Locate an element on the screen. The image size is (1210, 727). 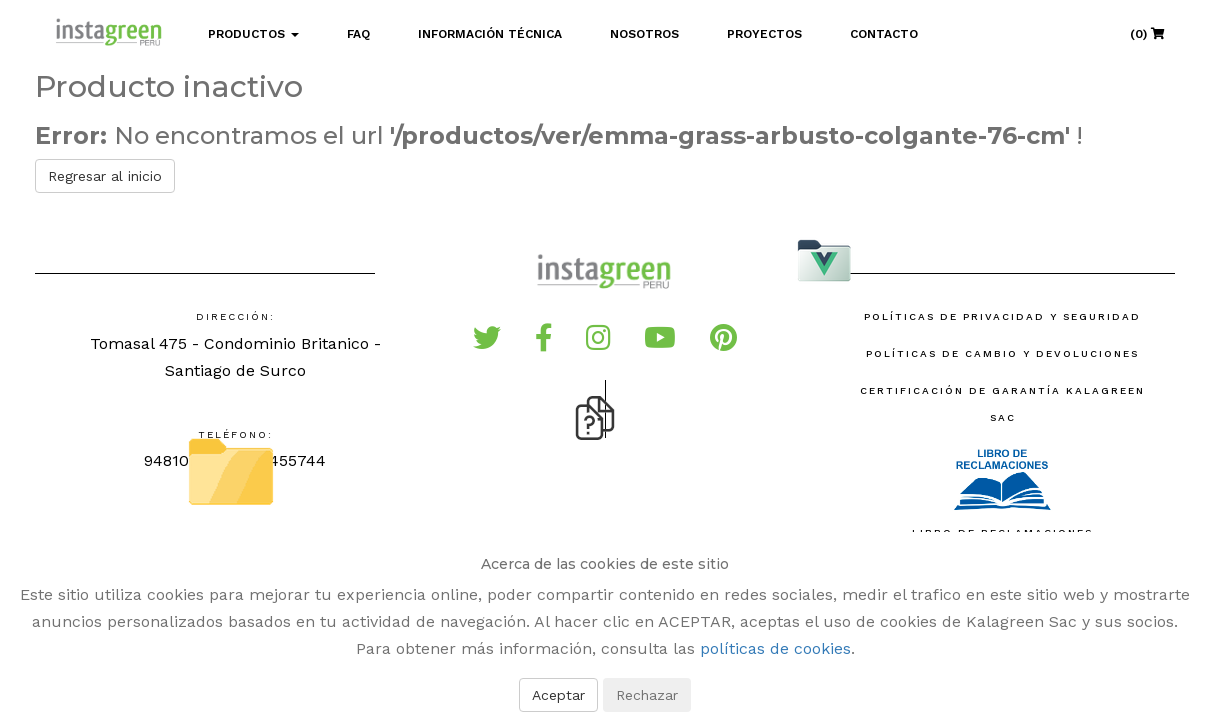
open folder containing Vue.js project files is located at coordinates (824, 262).